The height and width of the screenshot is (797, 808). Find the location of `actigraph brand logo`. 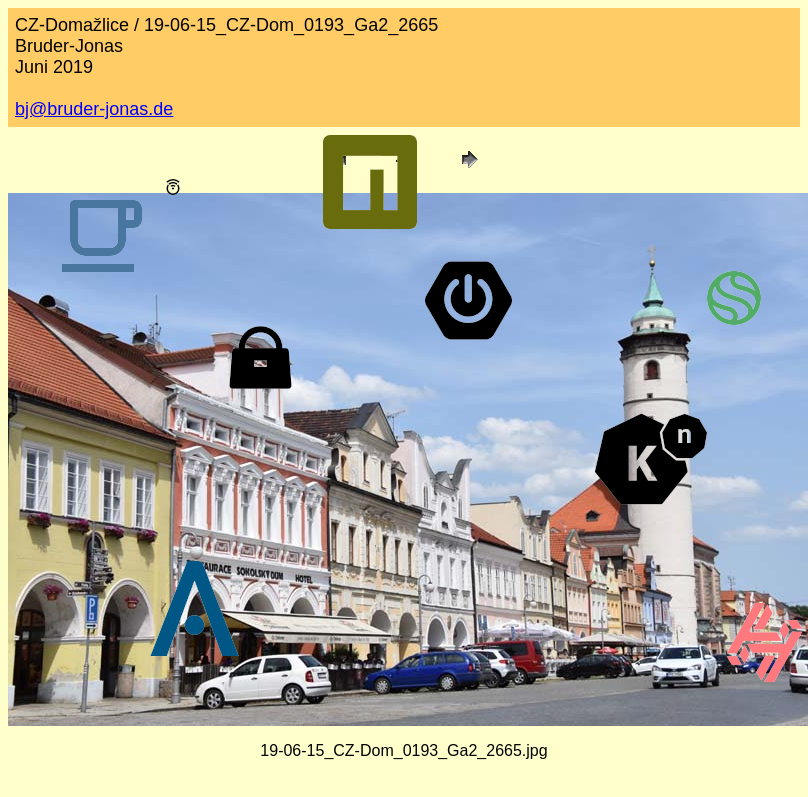

actigraph brand logo is located at coordinates (194, 608).